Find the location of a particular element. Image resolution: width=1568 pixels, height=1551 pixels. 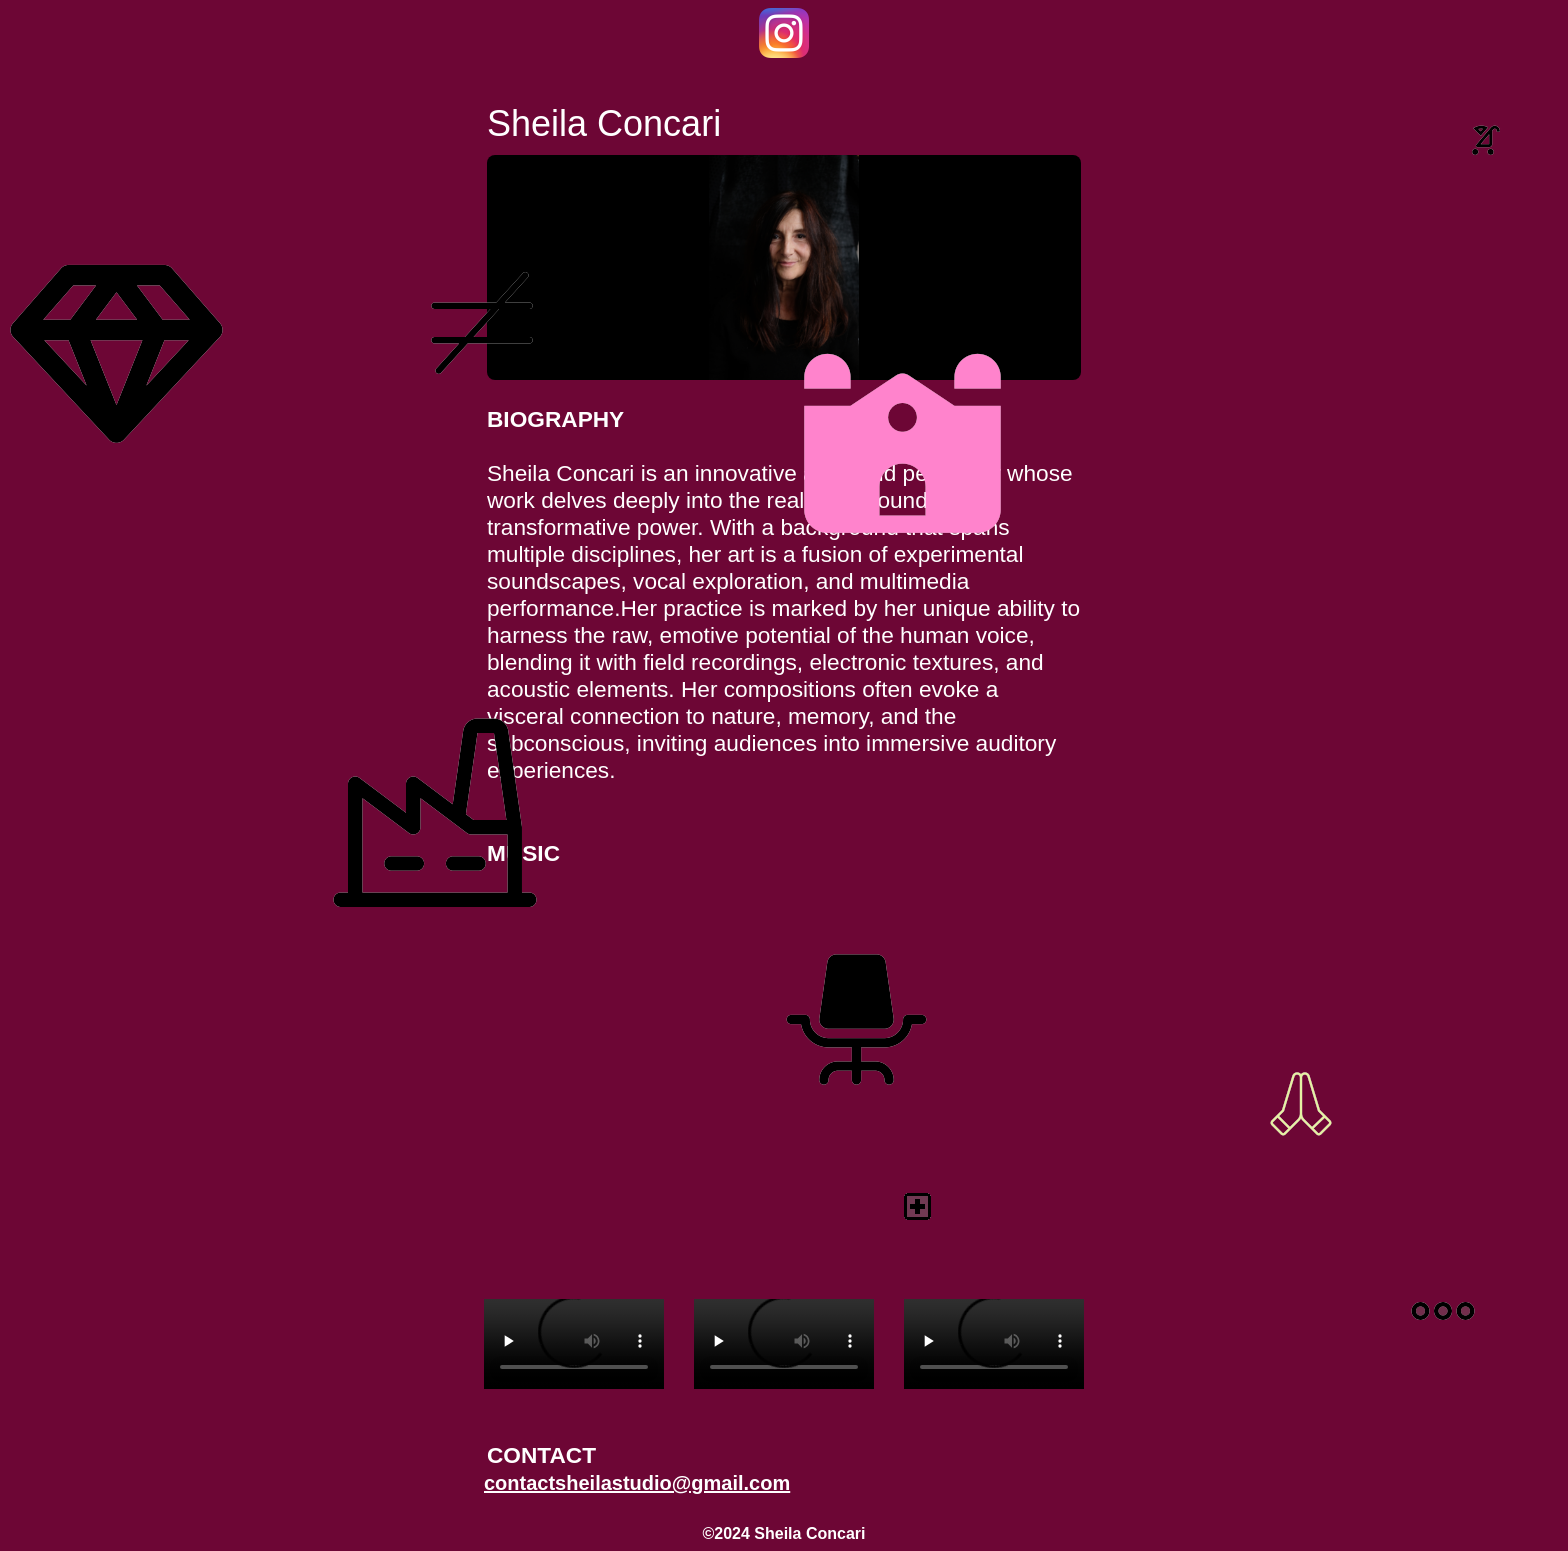

find nearby hospitals or medical facilities is located at coordinates (917, 1206).